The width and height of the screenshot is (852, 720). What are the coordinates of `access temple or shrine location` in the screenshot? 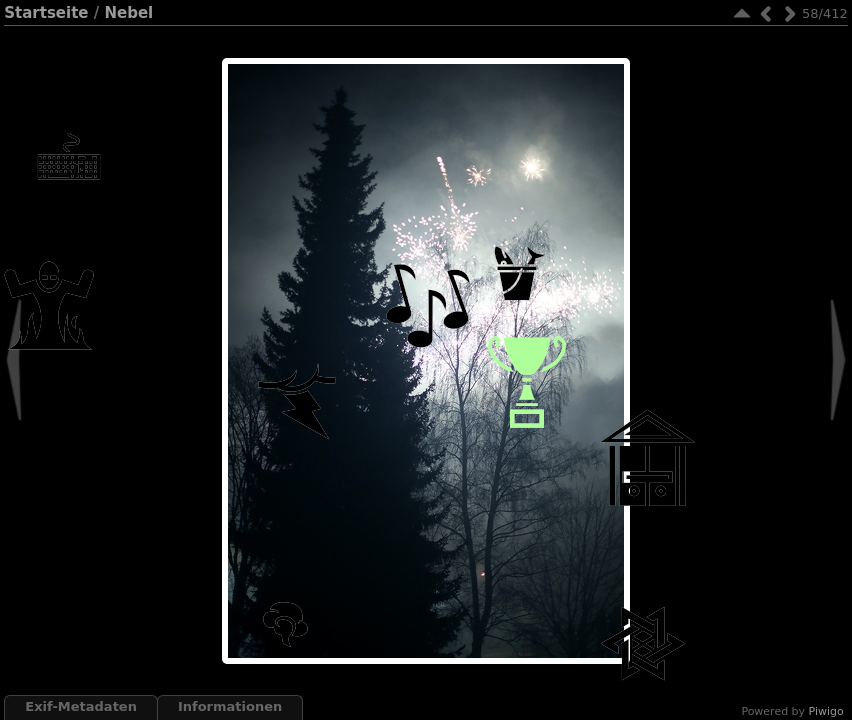 It's located at (647, 457).